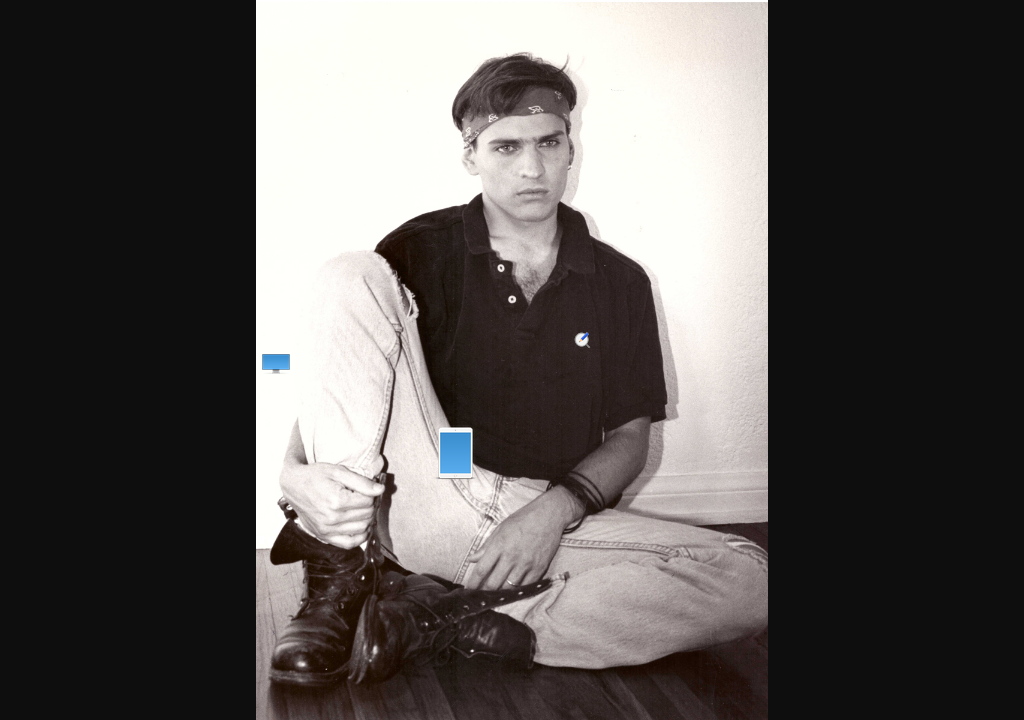  What do you see at coordinates (276, 361) in the screenshot?
I see `apple pro display xdr monitor` at bounding box center [276, 361].